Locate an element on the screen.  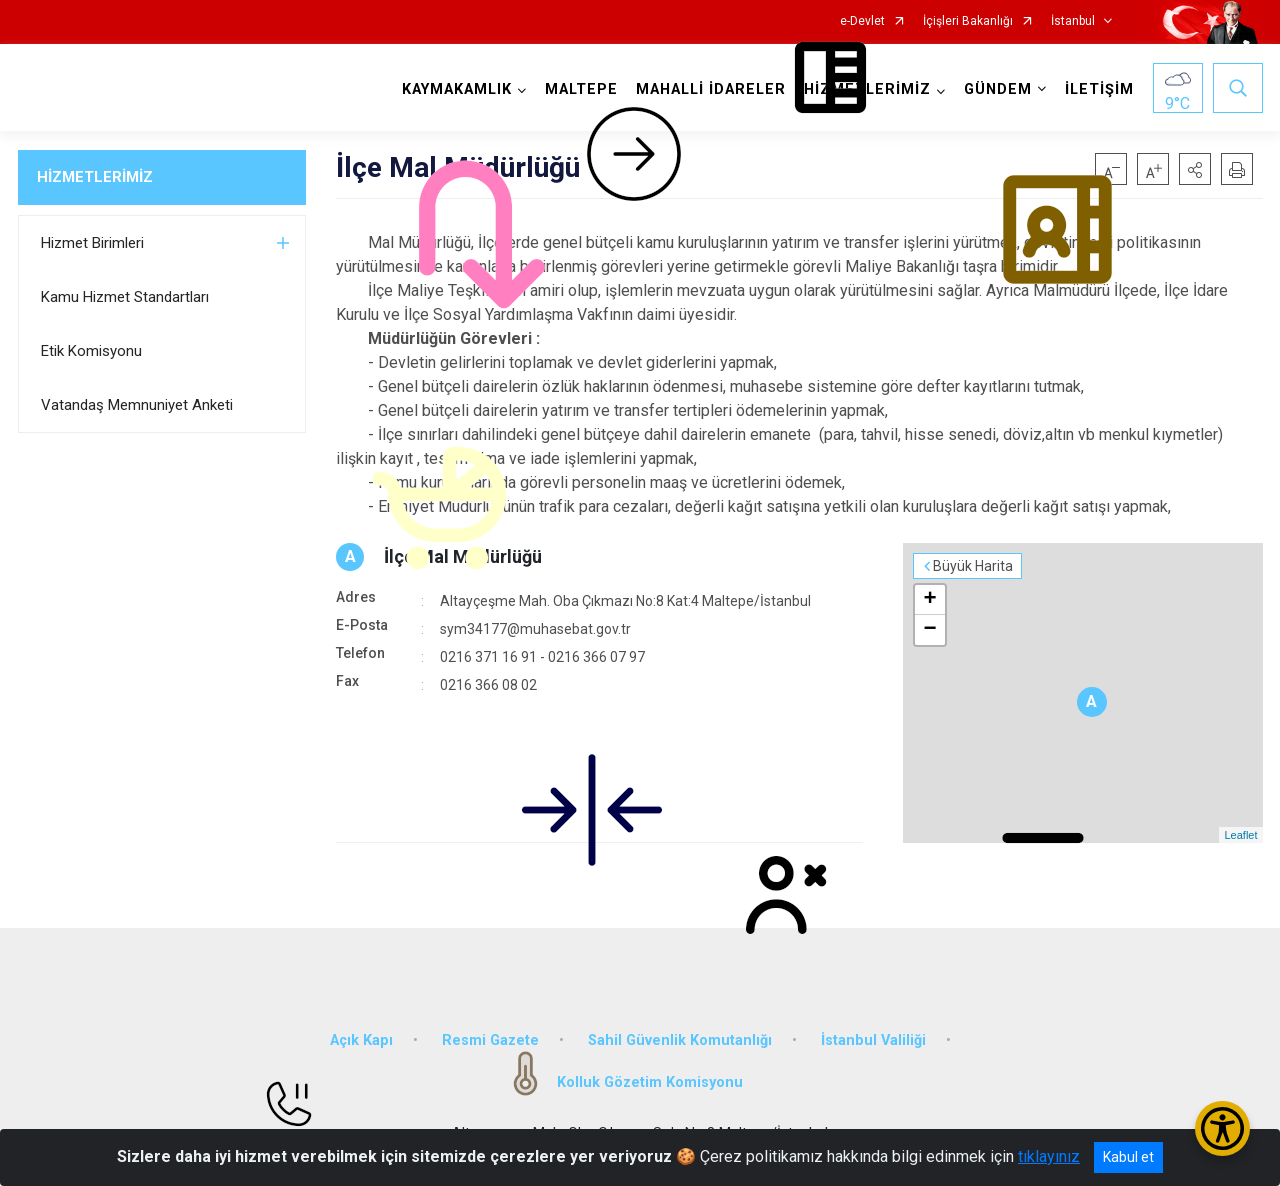
put a call on hold is located at coordinates (290, 1103).